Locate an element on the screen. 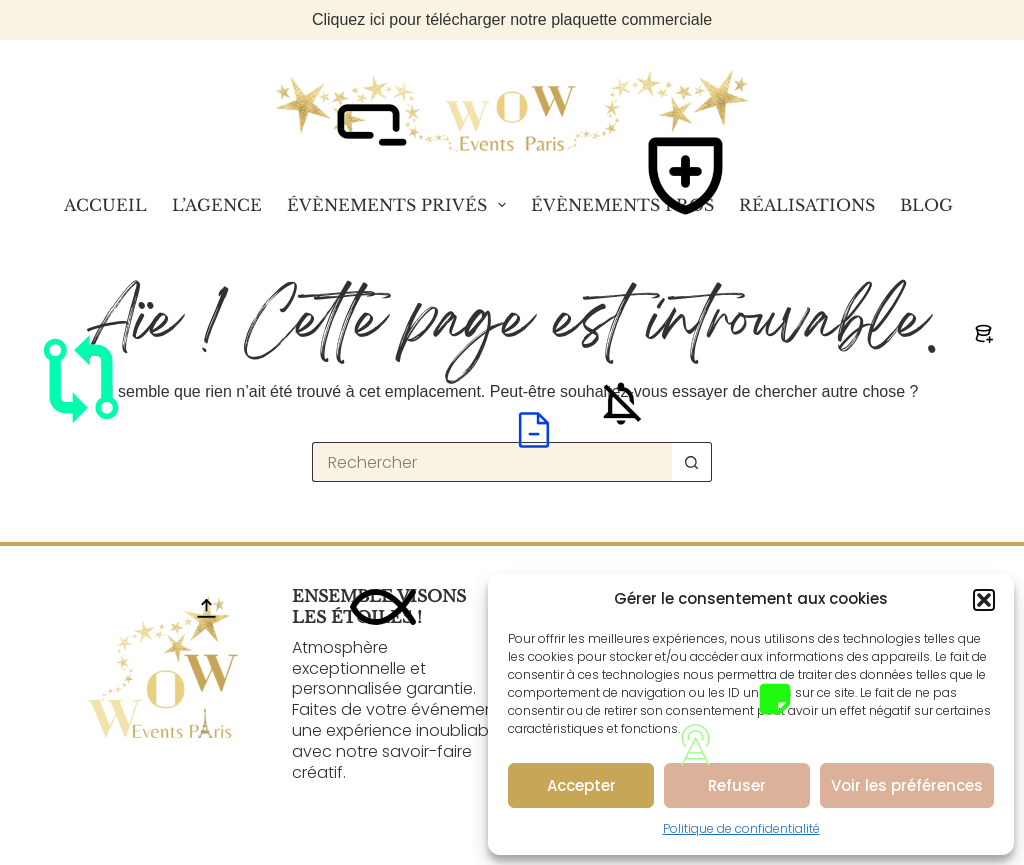 The height and width of the screenshot is (865, 1024). remove a file from your selection is located at coordinates (534, 430).